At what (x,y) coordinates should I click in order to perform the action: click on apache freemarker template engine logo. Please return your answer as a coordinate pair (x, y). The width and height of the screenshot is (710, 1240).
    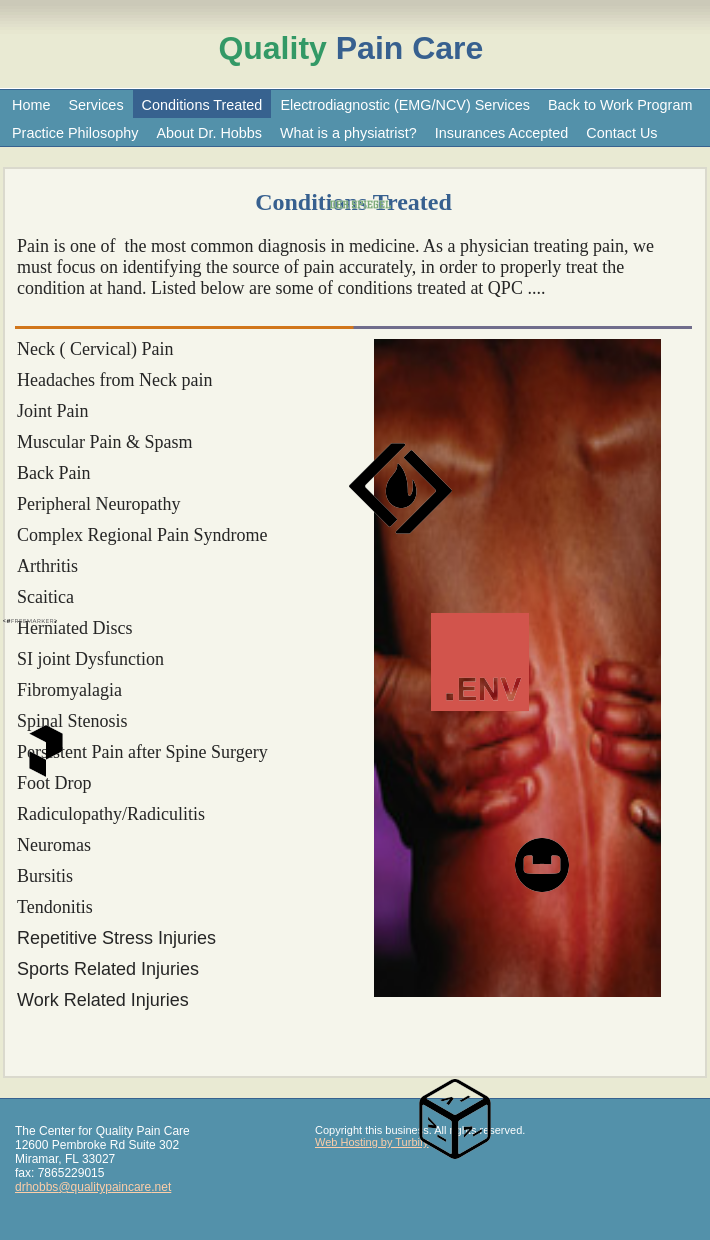
    Looking at the image, I should click on (30, 621).